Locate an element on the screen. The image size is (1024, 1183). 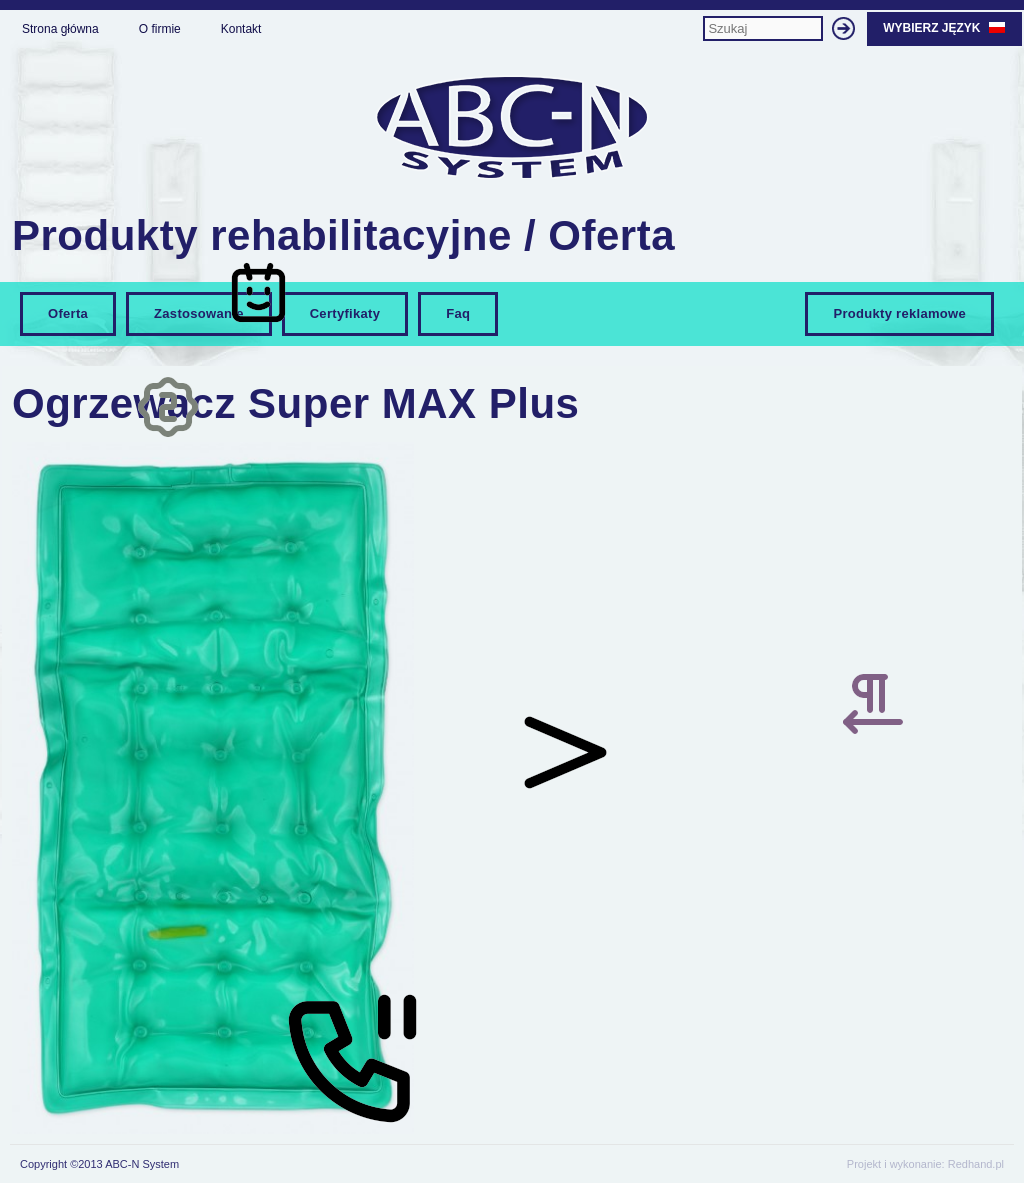
decrease paragraph indent is located at coordinates (873, 704).